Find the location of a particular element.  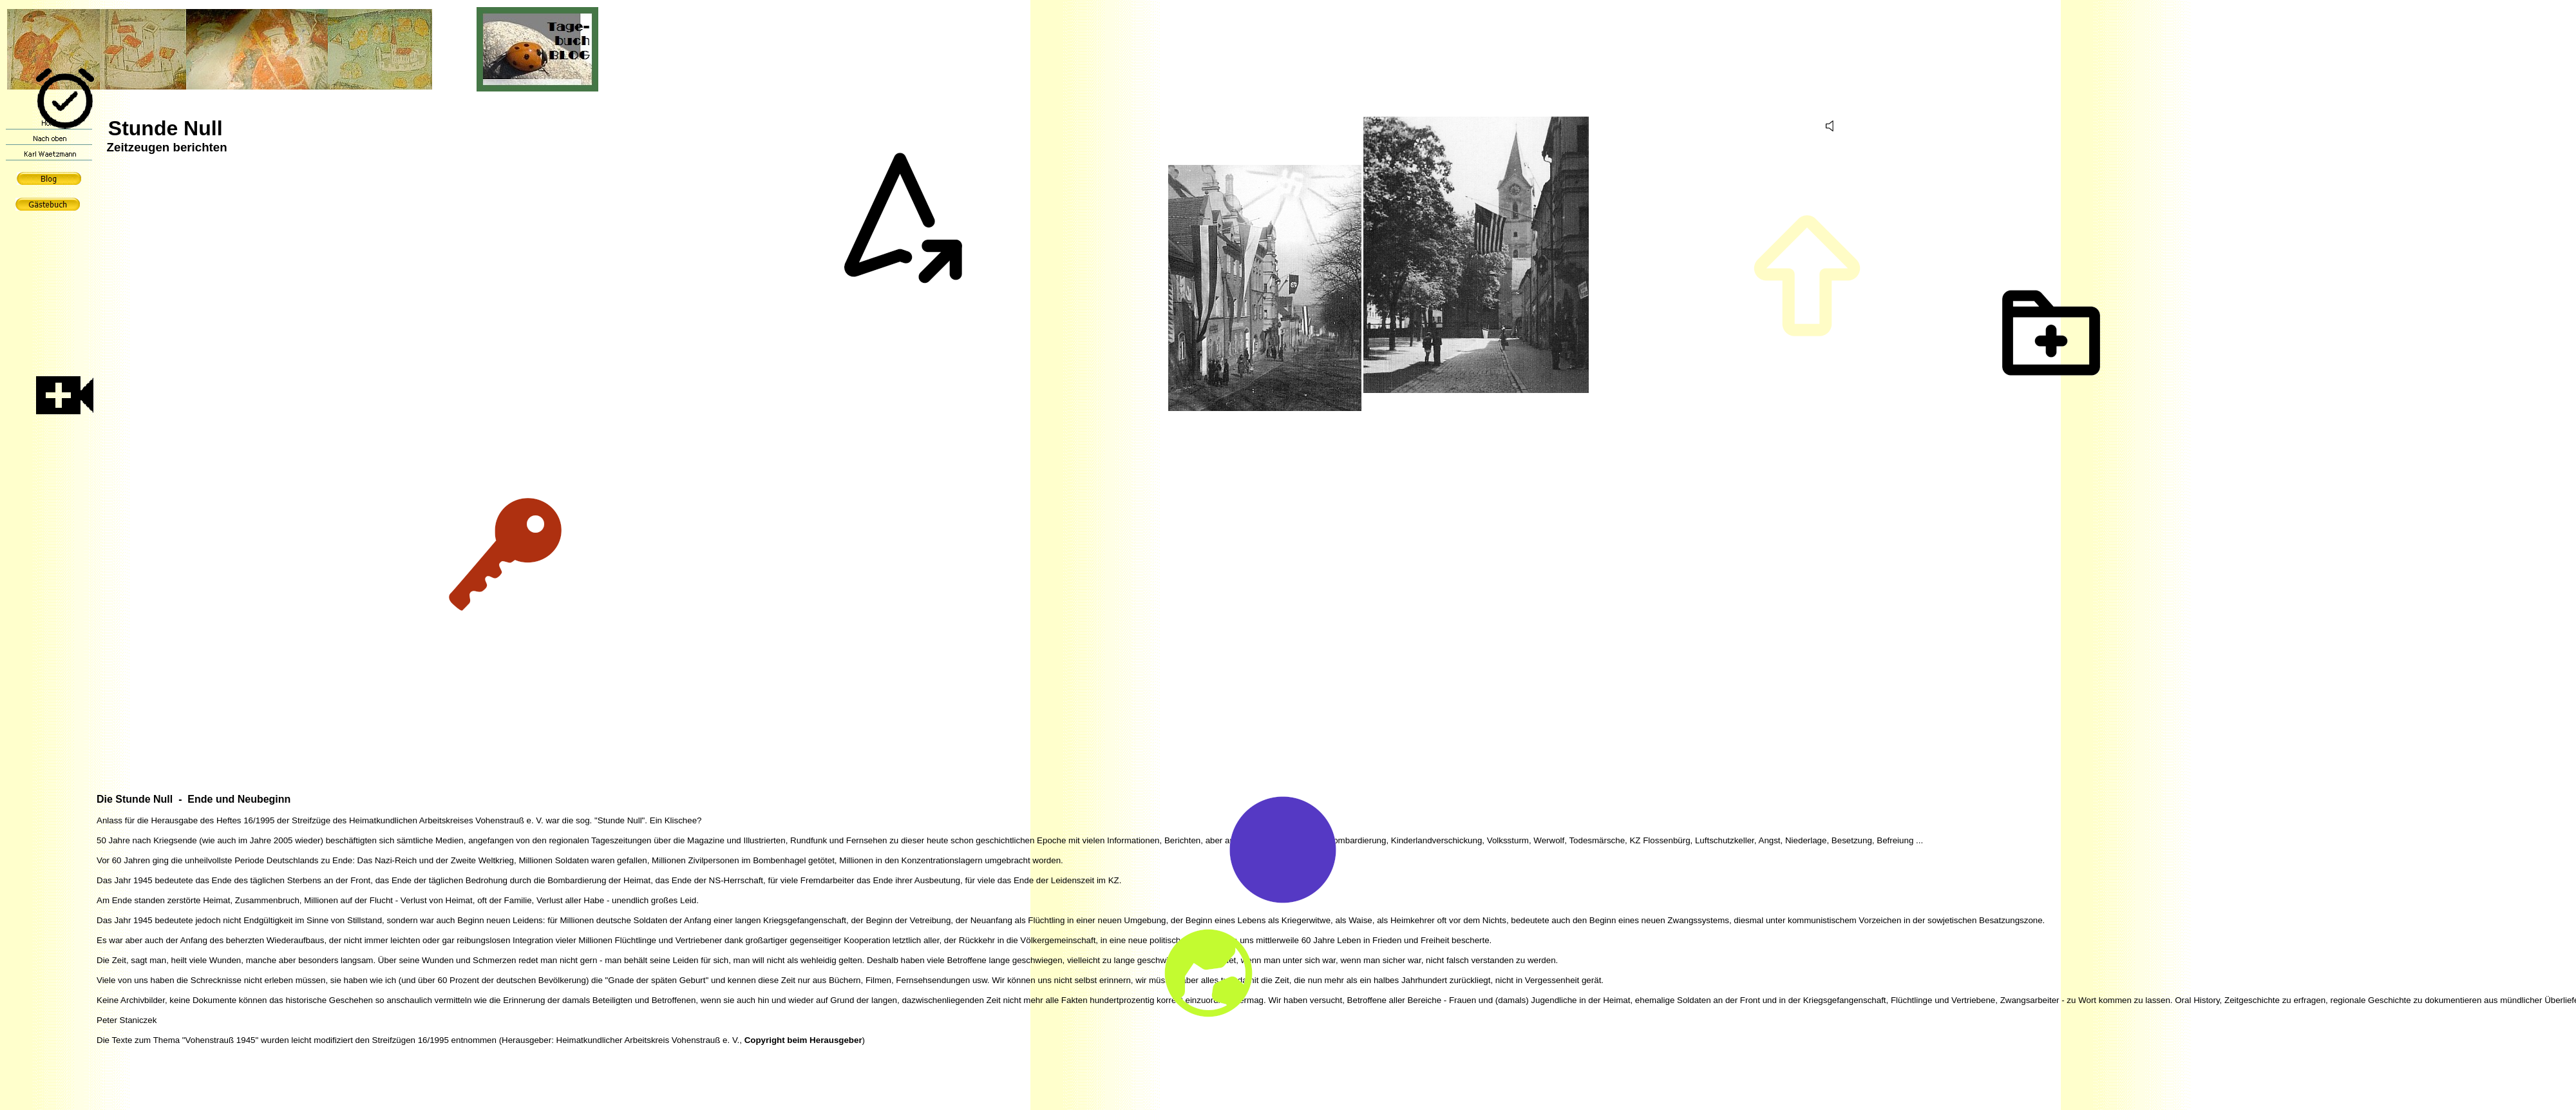

speaker with no audio output is located at coordinates (1831, 126).